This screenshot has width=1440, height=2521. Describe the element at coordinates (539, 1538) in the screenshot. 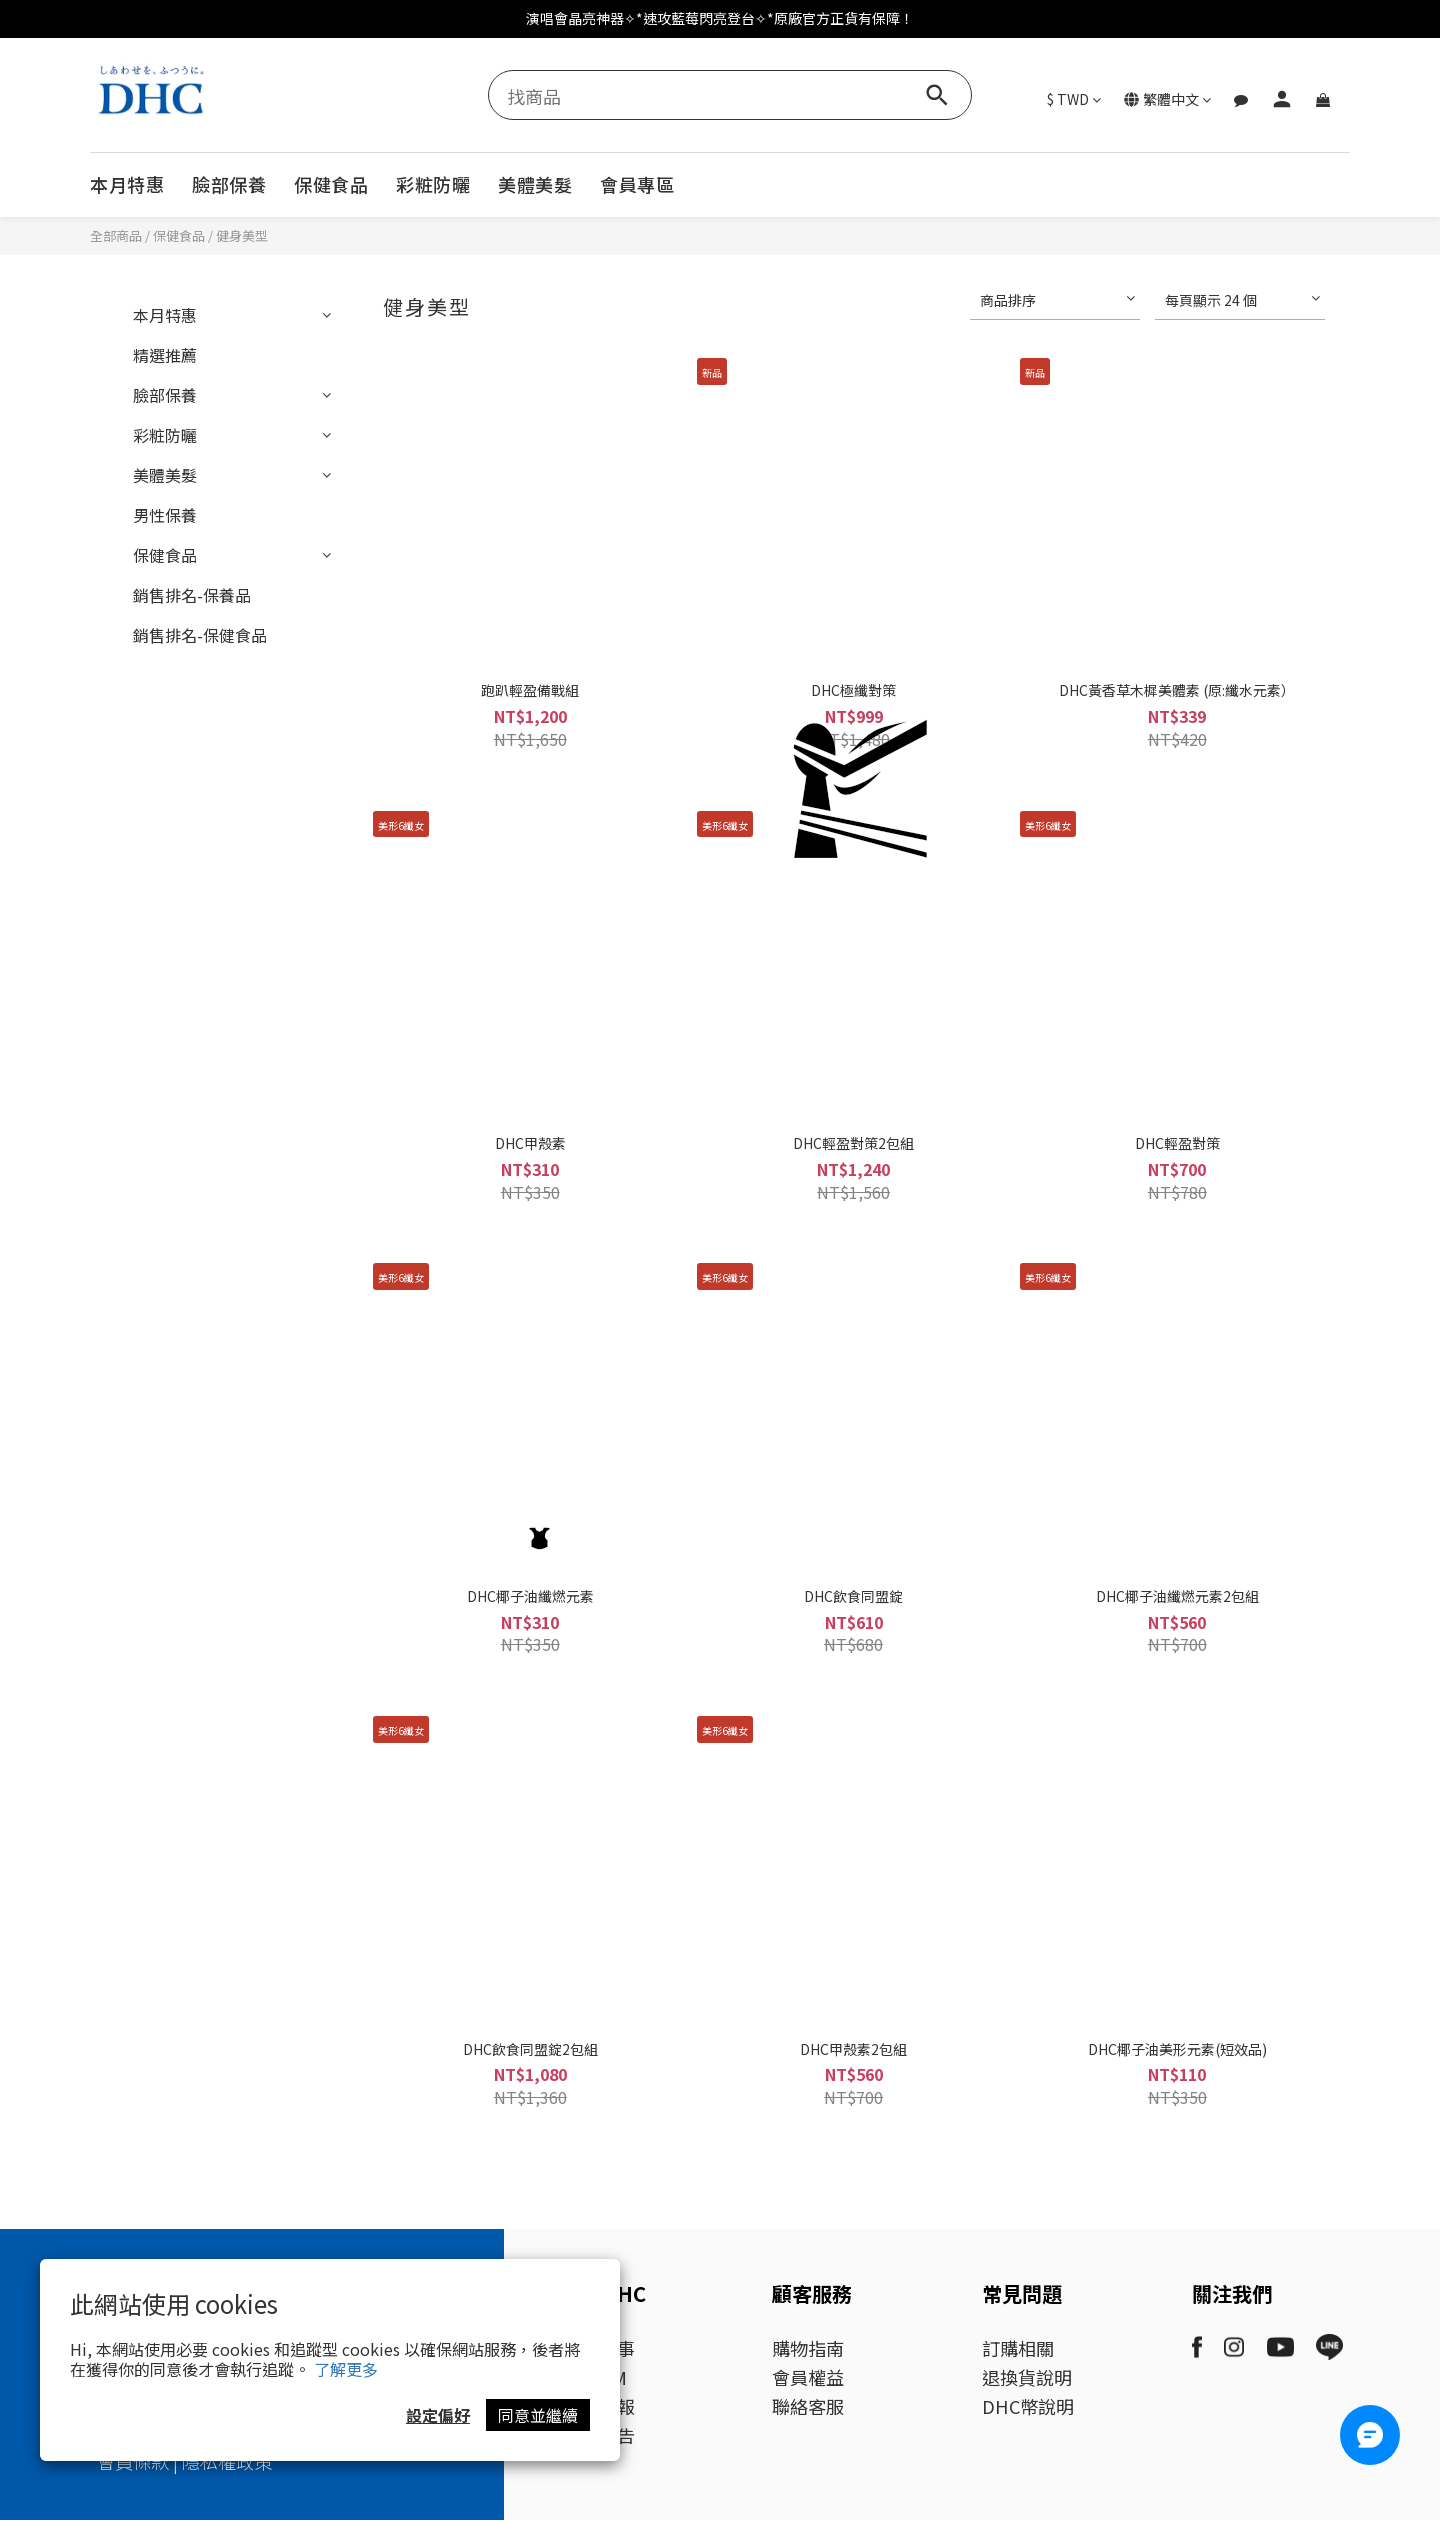

I see `equip body armor or protective vest` at that location.